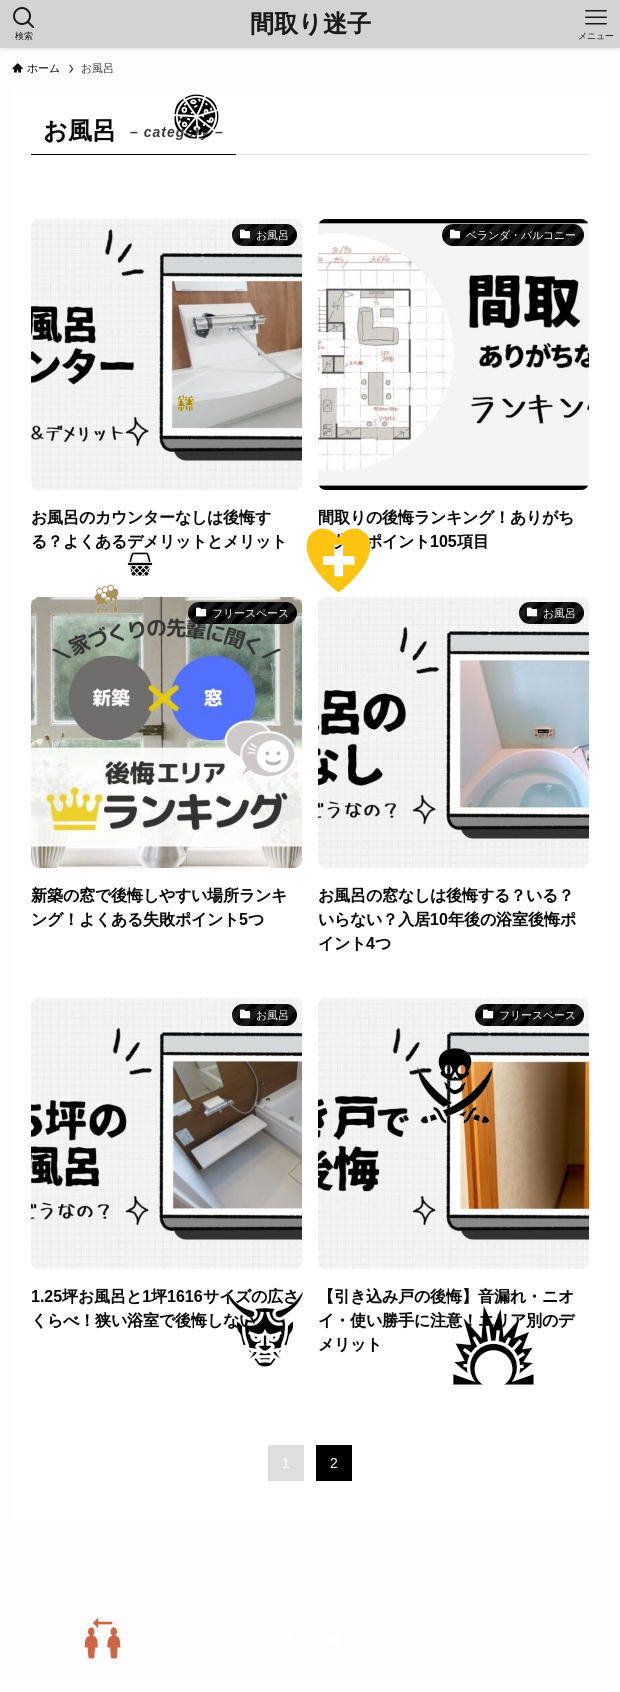 The height and width of the screenshot is (1692, 620). Describe the element at coordinates (186, 403) in the screenshot. I see `explore forest or woodland area in game` at that location.